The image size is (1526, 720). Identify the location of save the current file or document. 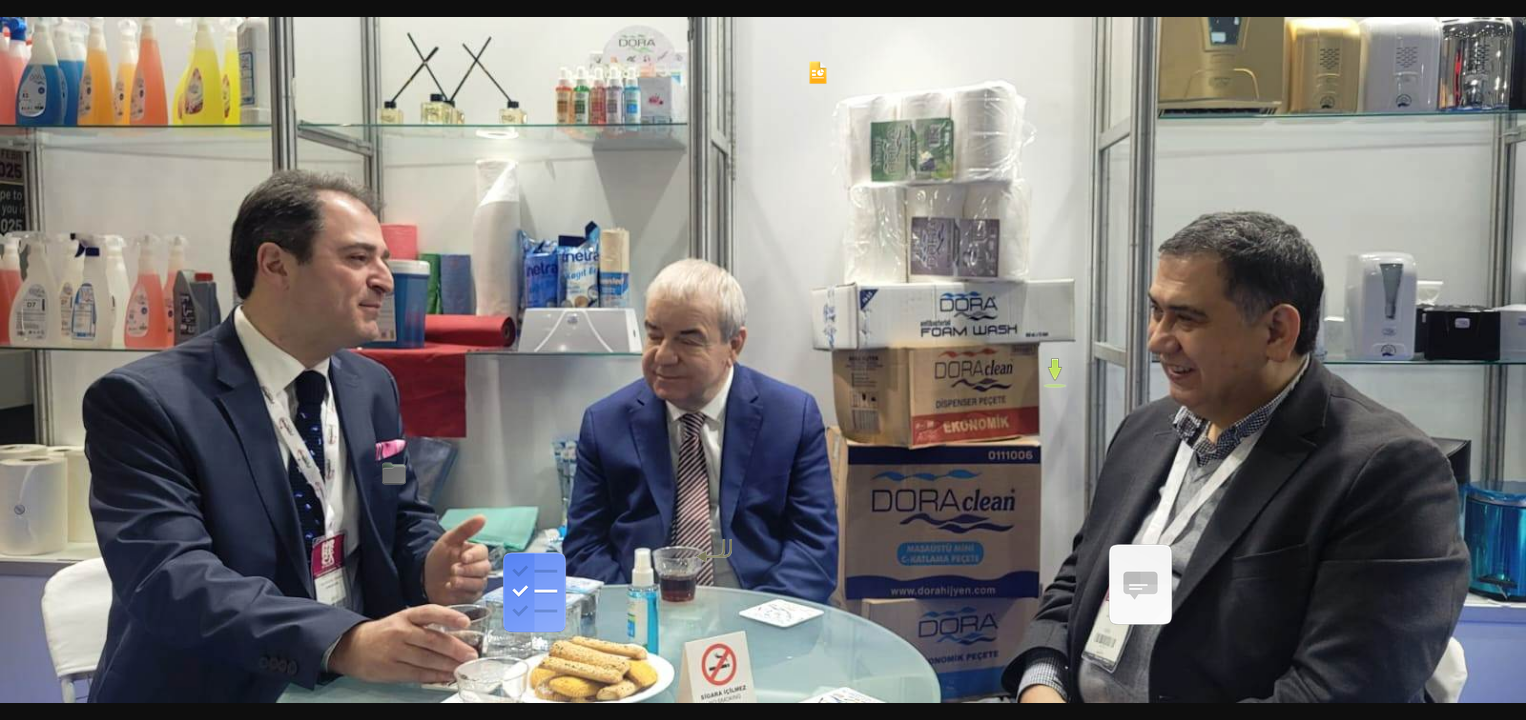
(1055, 370).